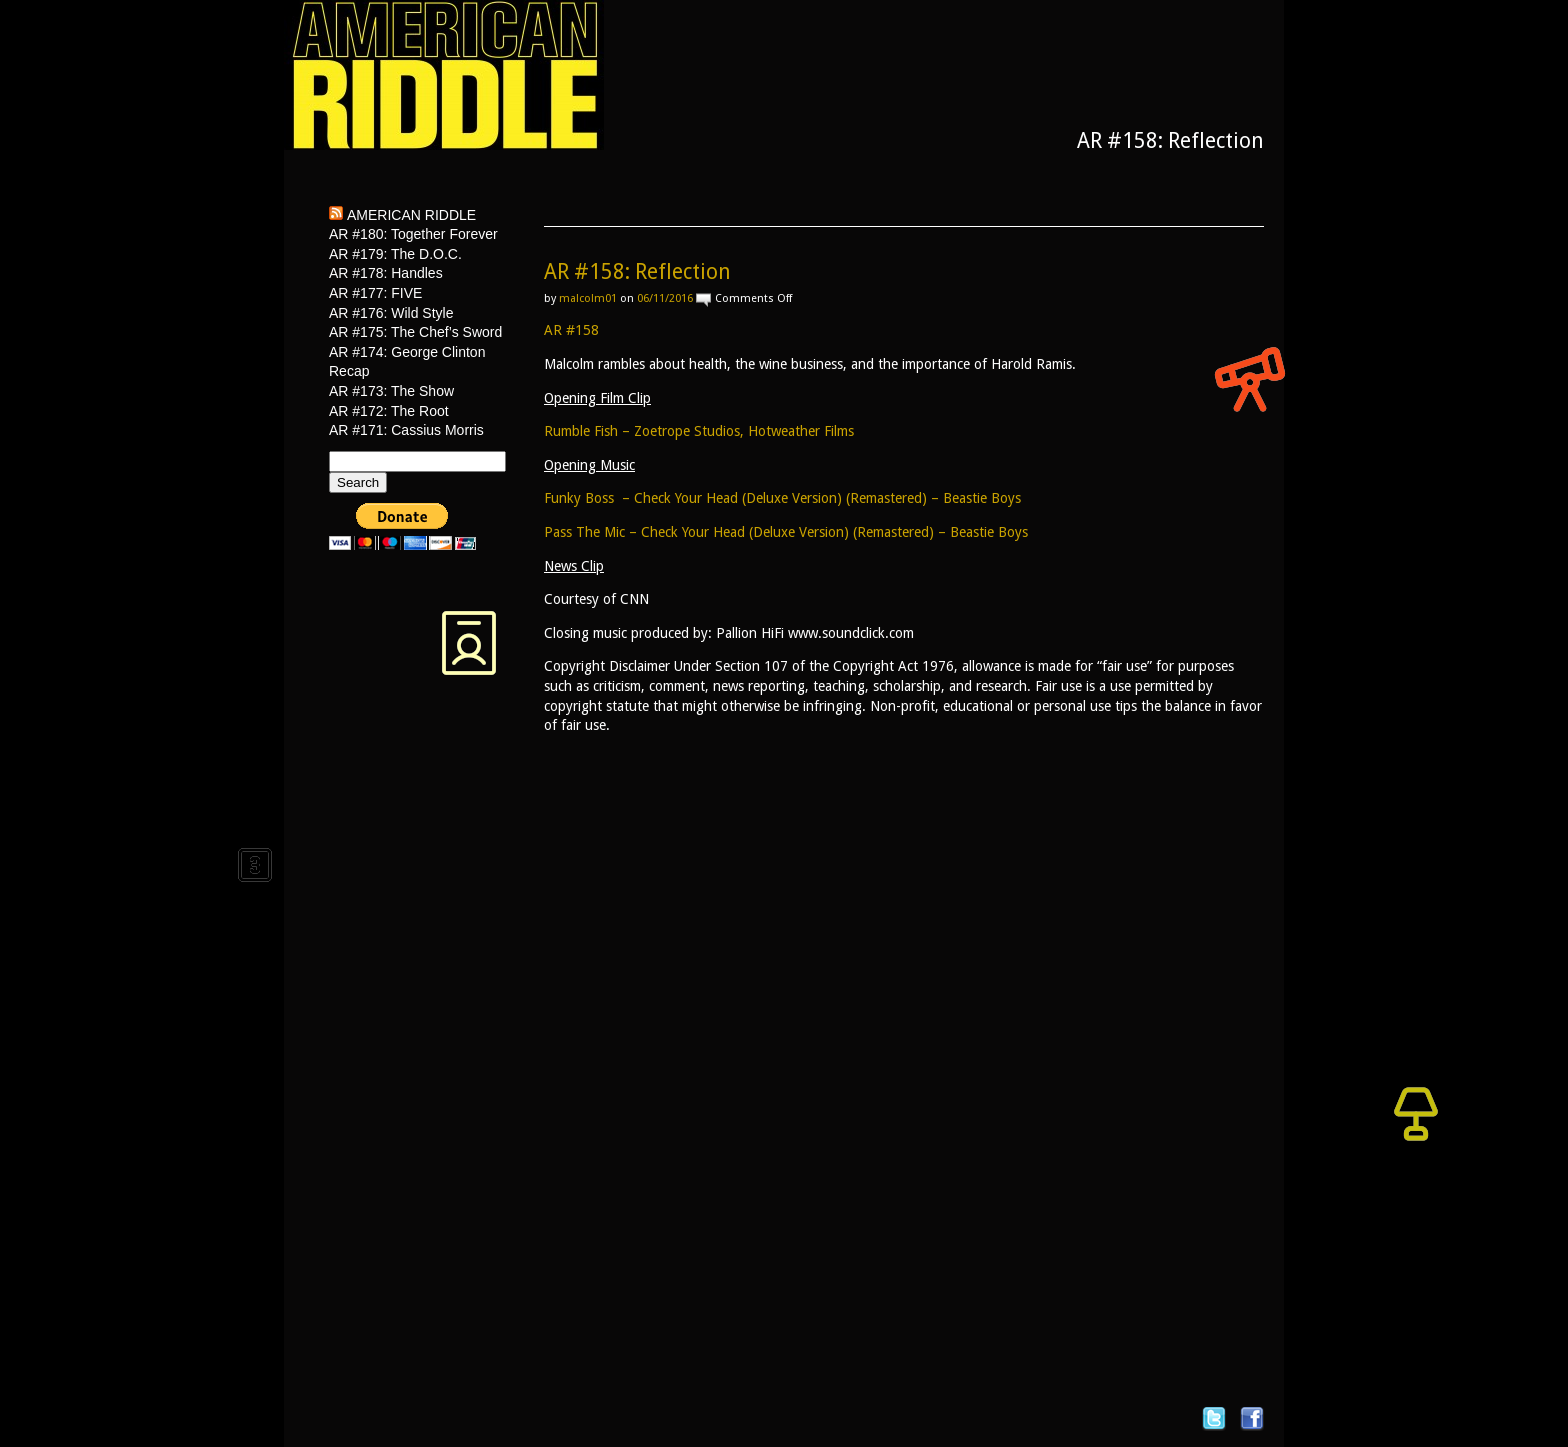 The height and width of the screenshot is (1447, 1568). I want to click on toggle desk lamp or lighting, so click(1416, 1114).